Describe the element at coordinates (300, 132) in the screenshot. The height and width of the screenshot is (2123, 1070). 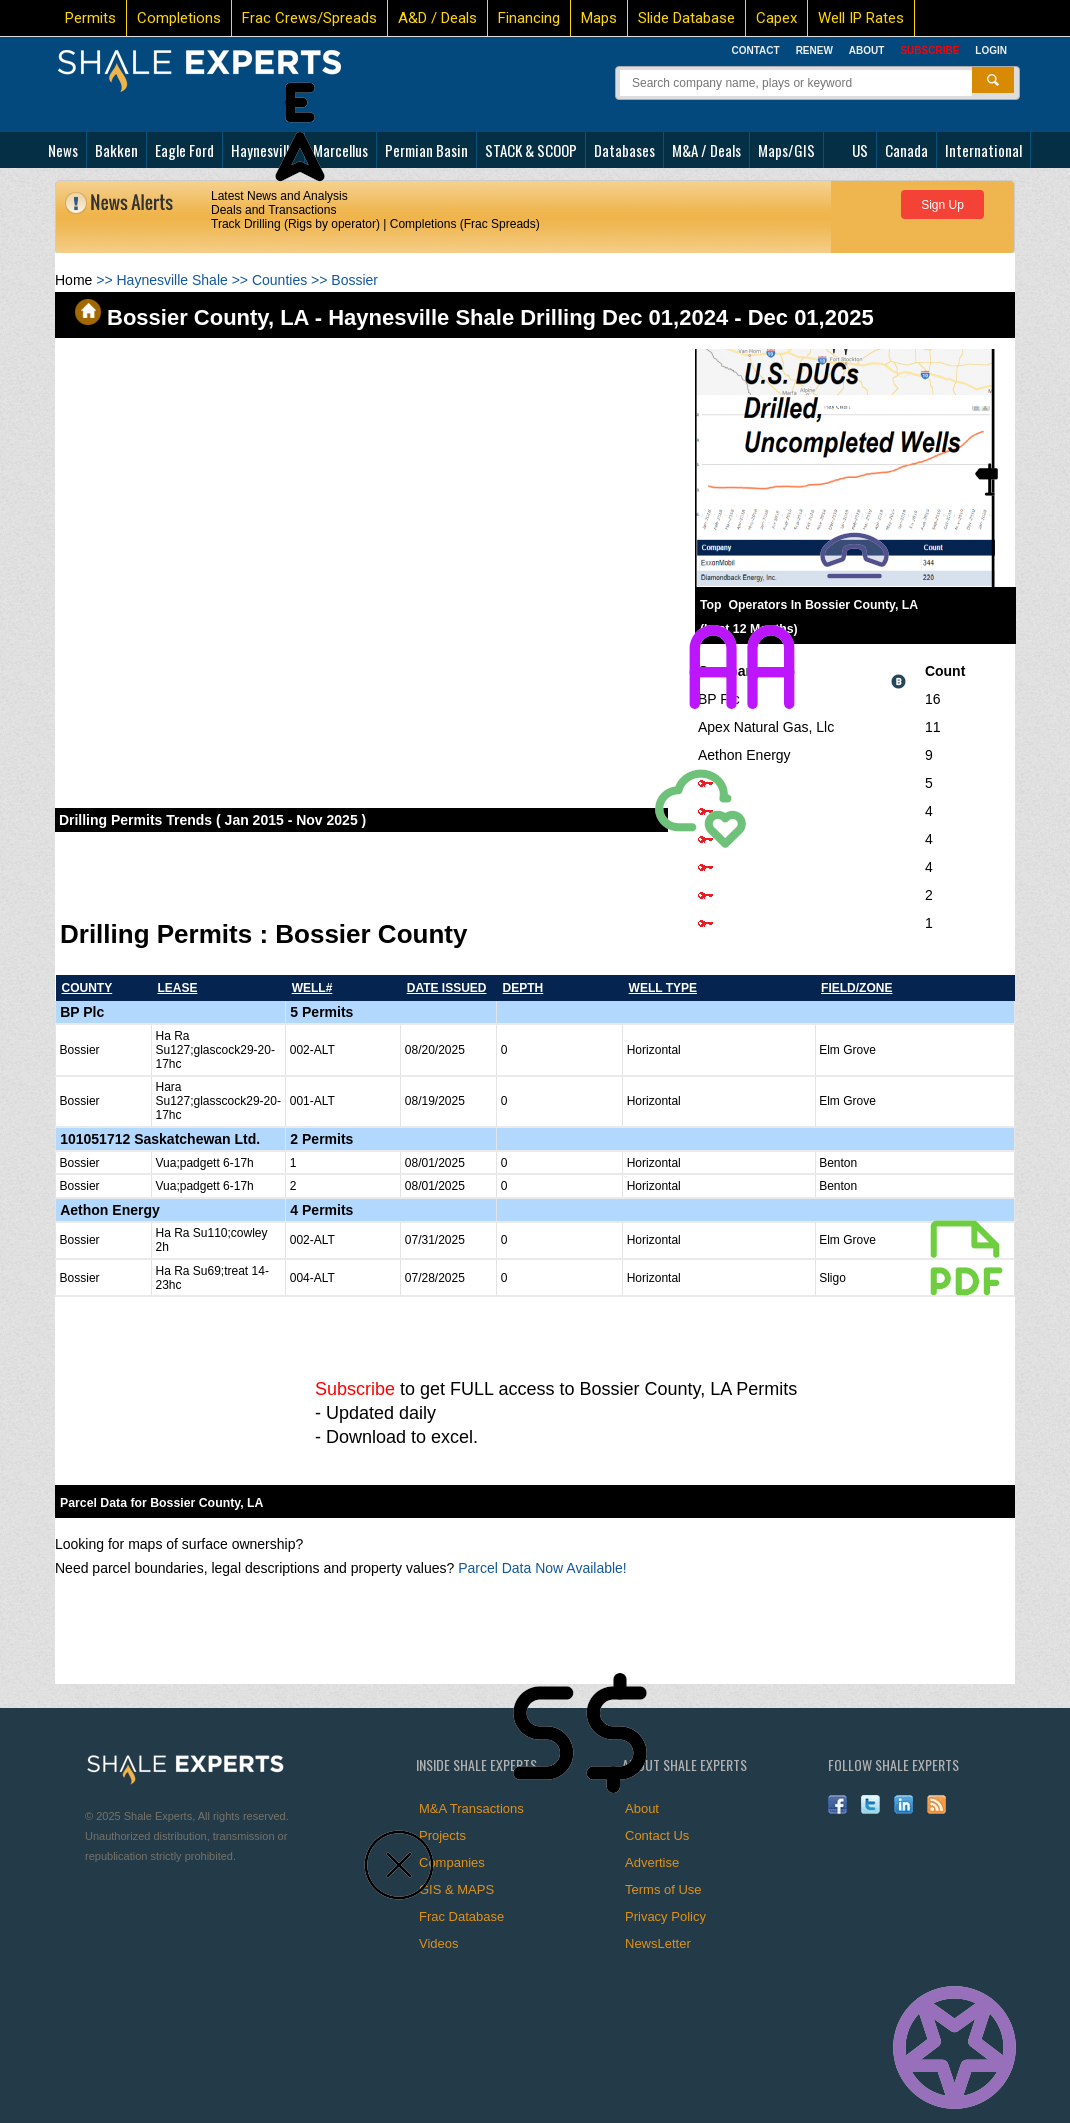
I see `navigate east direction` at that location.